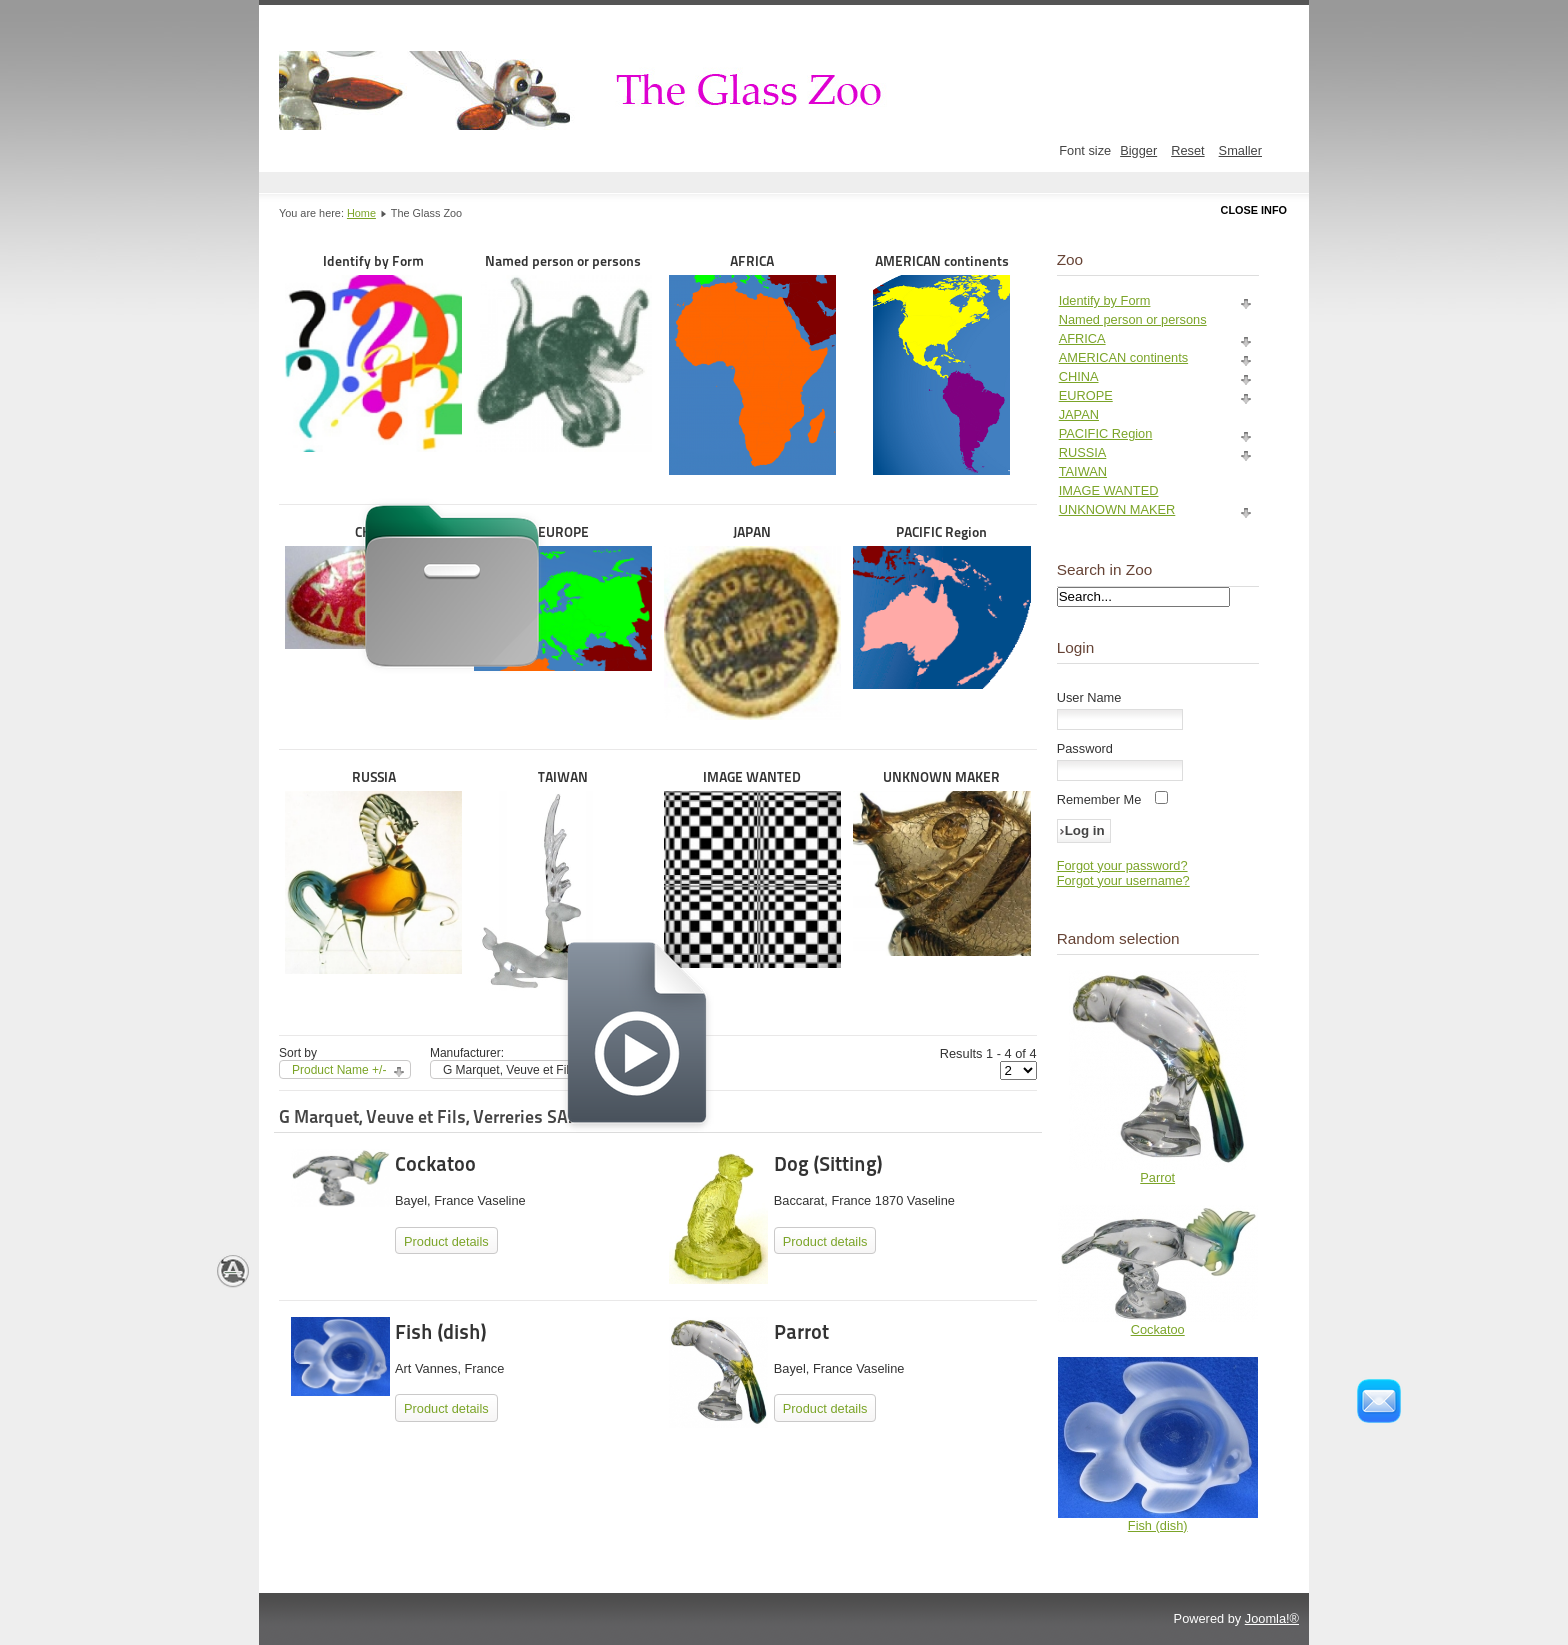 Image resolution: width=1568 pixels, height=1645 pixels. I want to click on a kdenlive title clip file, so click(637, 1036).